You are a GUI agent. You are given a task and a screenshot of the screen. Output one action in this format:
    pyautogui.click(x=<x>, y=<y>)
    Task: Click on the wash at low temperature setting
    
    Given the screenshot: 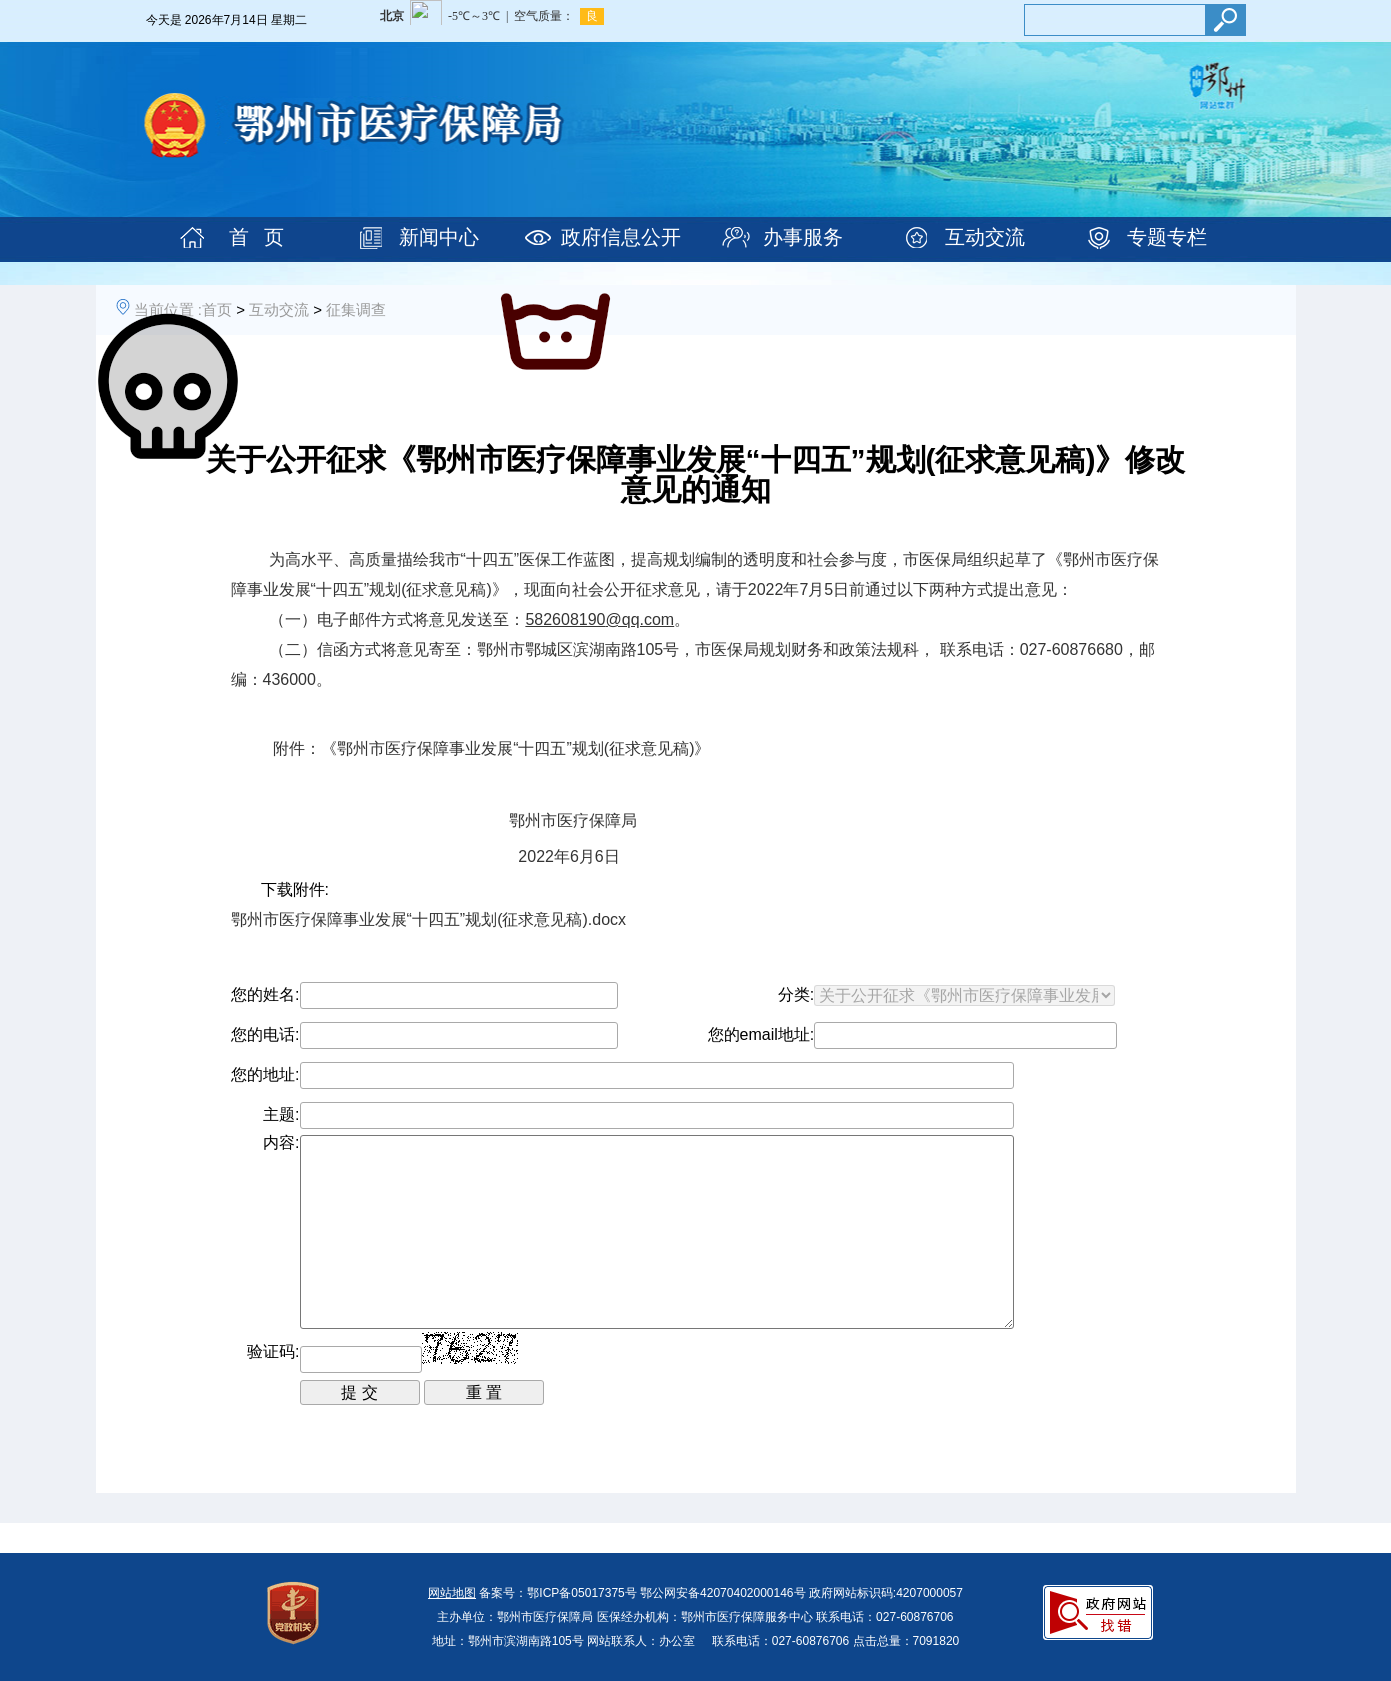 What is the action you would take?
    pyautogui.click(x=555, y=331)
    